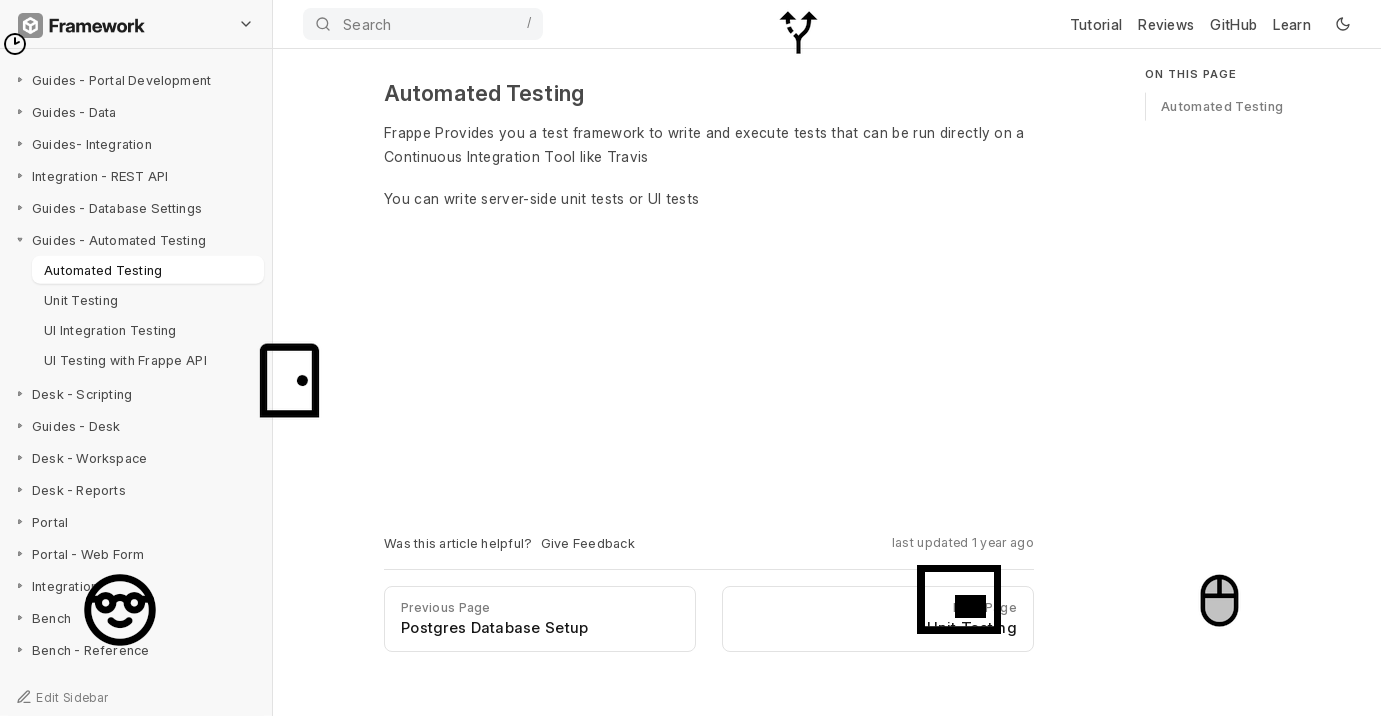 The image size is (1381, 720). I want to click on enable picture-in-picture mode, so click(959, 599).